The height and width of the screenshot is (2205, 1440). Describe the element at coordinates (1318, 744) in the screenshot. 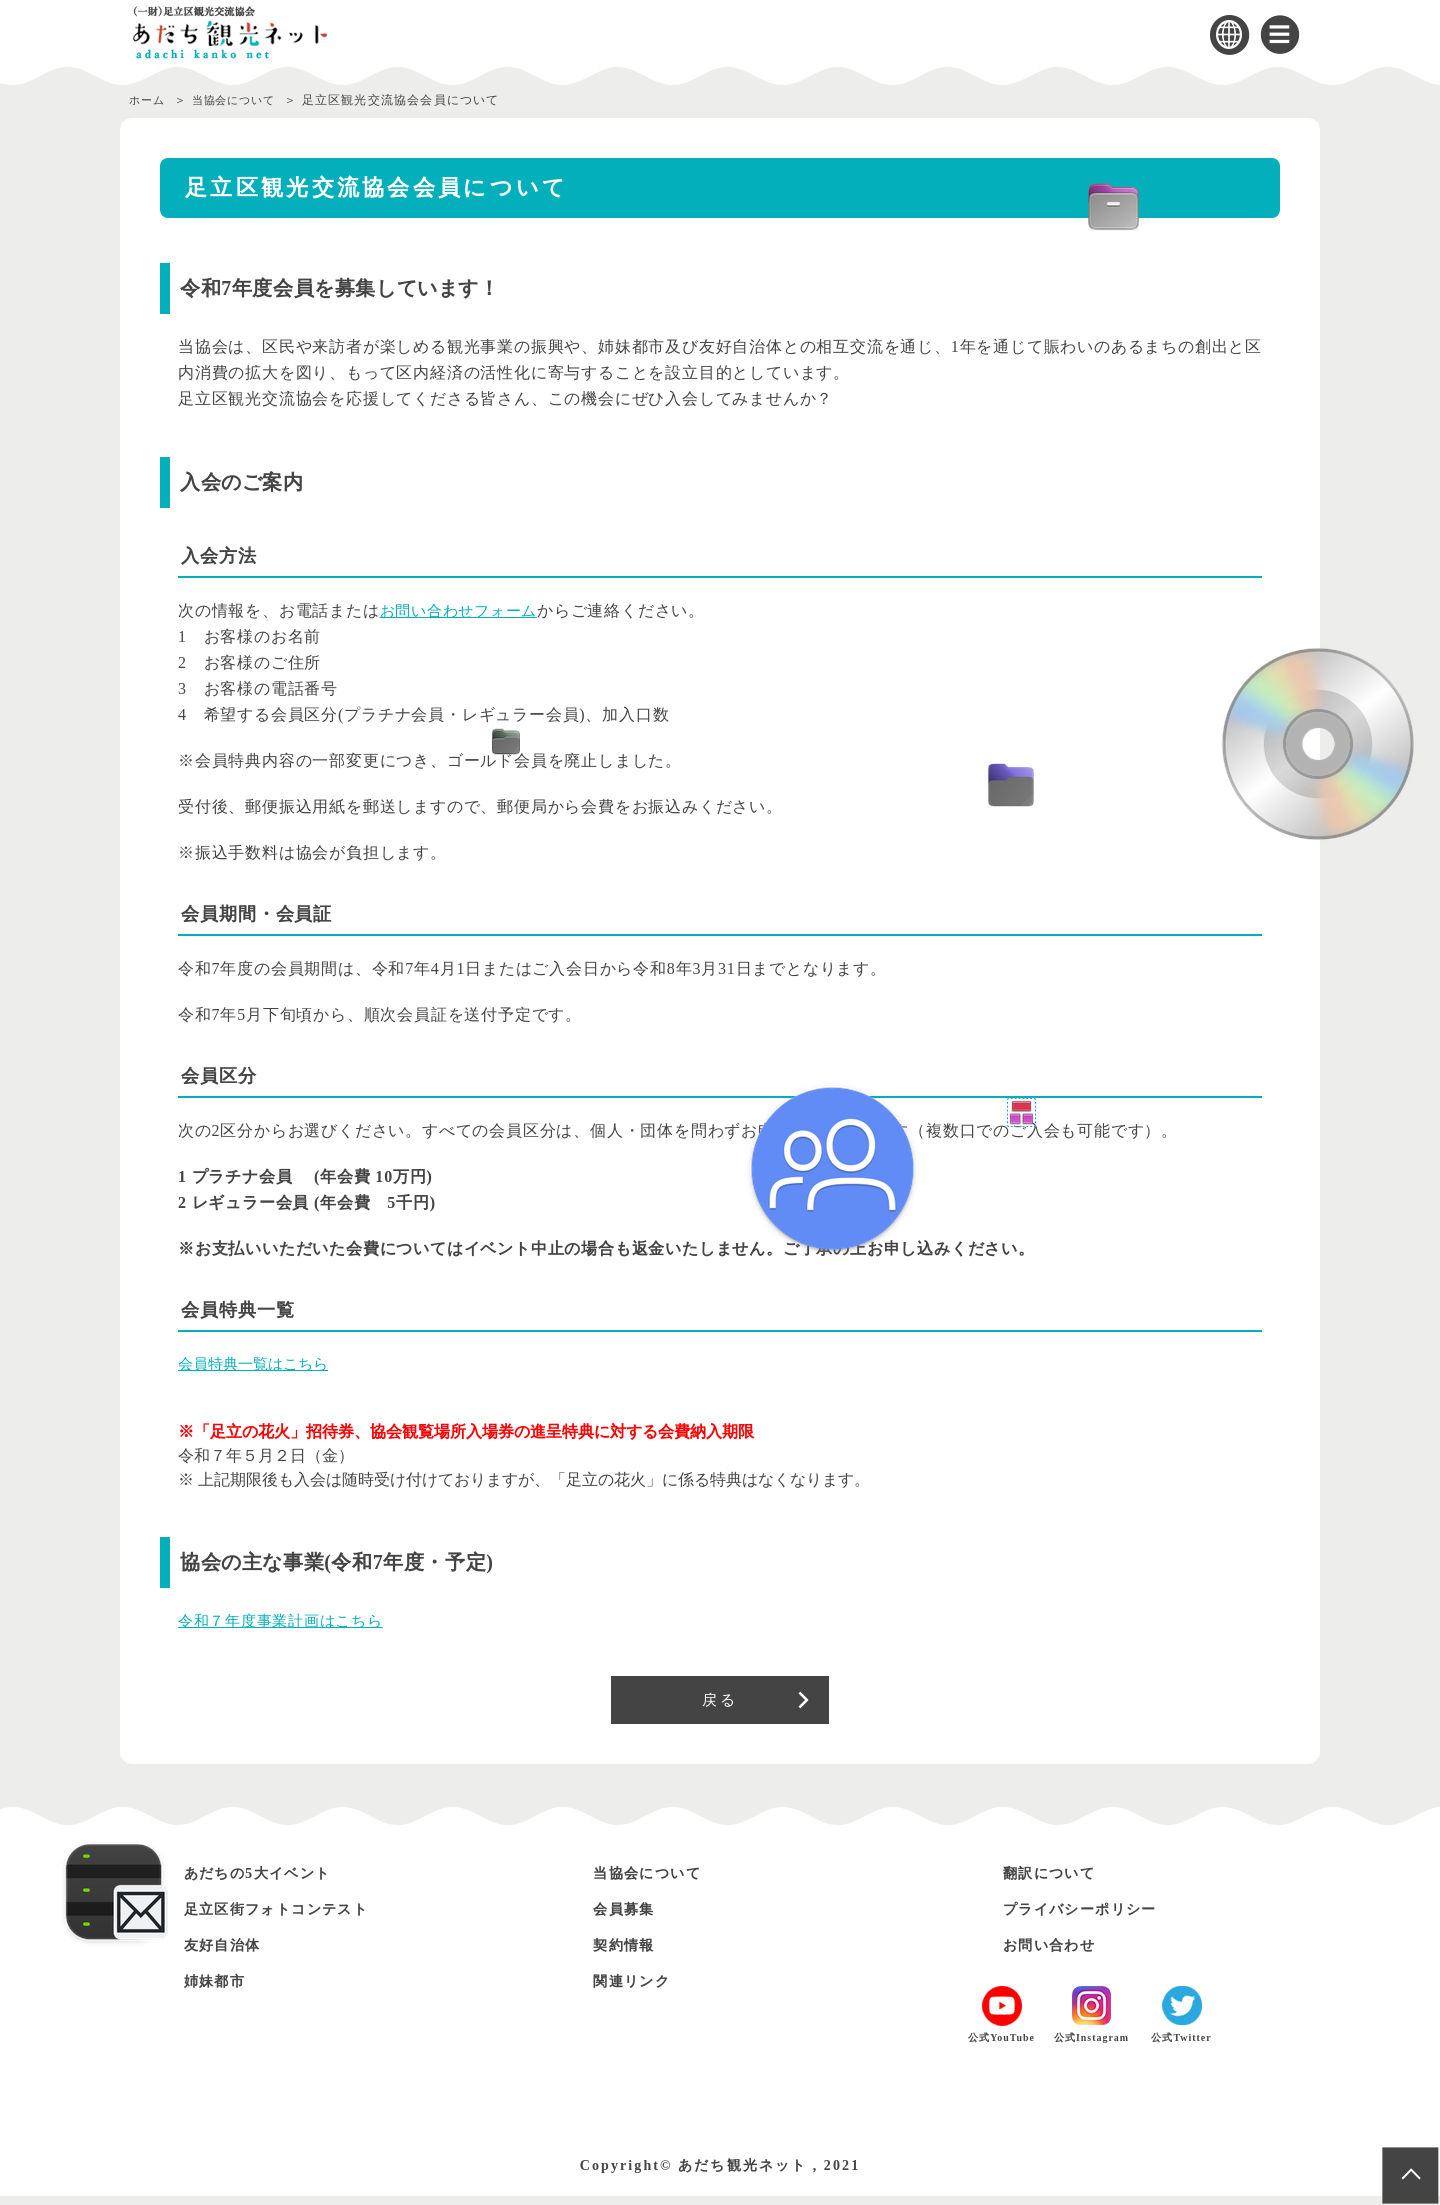

I see `insert or eject optical disc media` at that location.